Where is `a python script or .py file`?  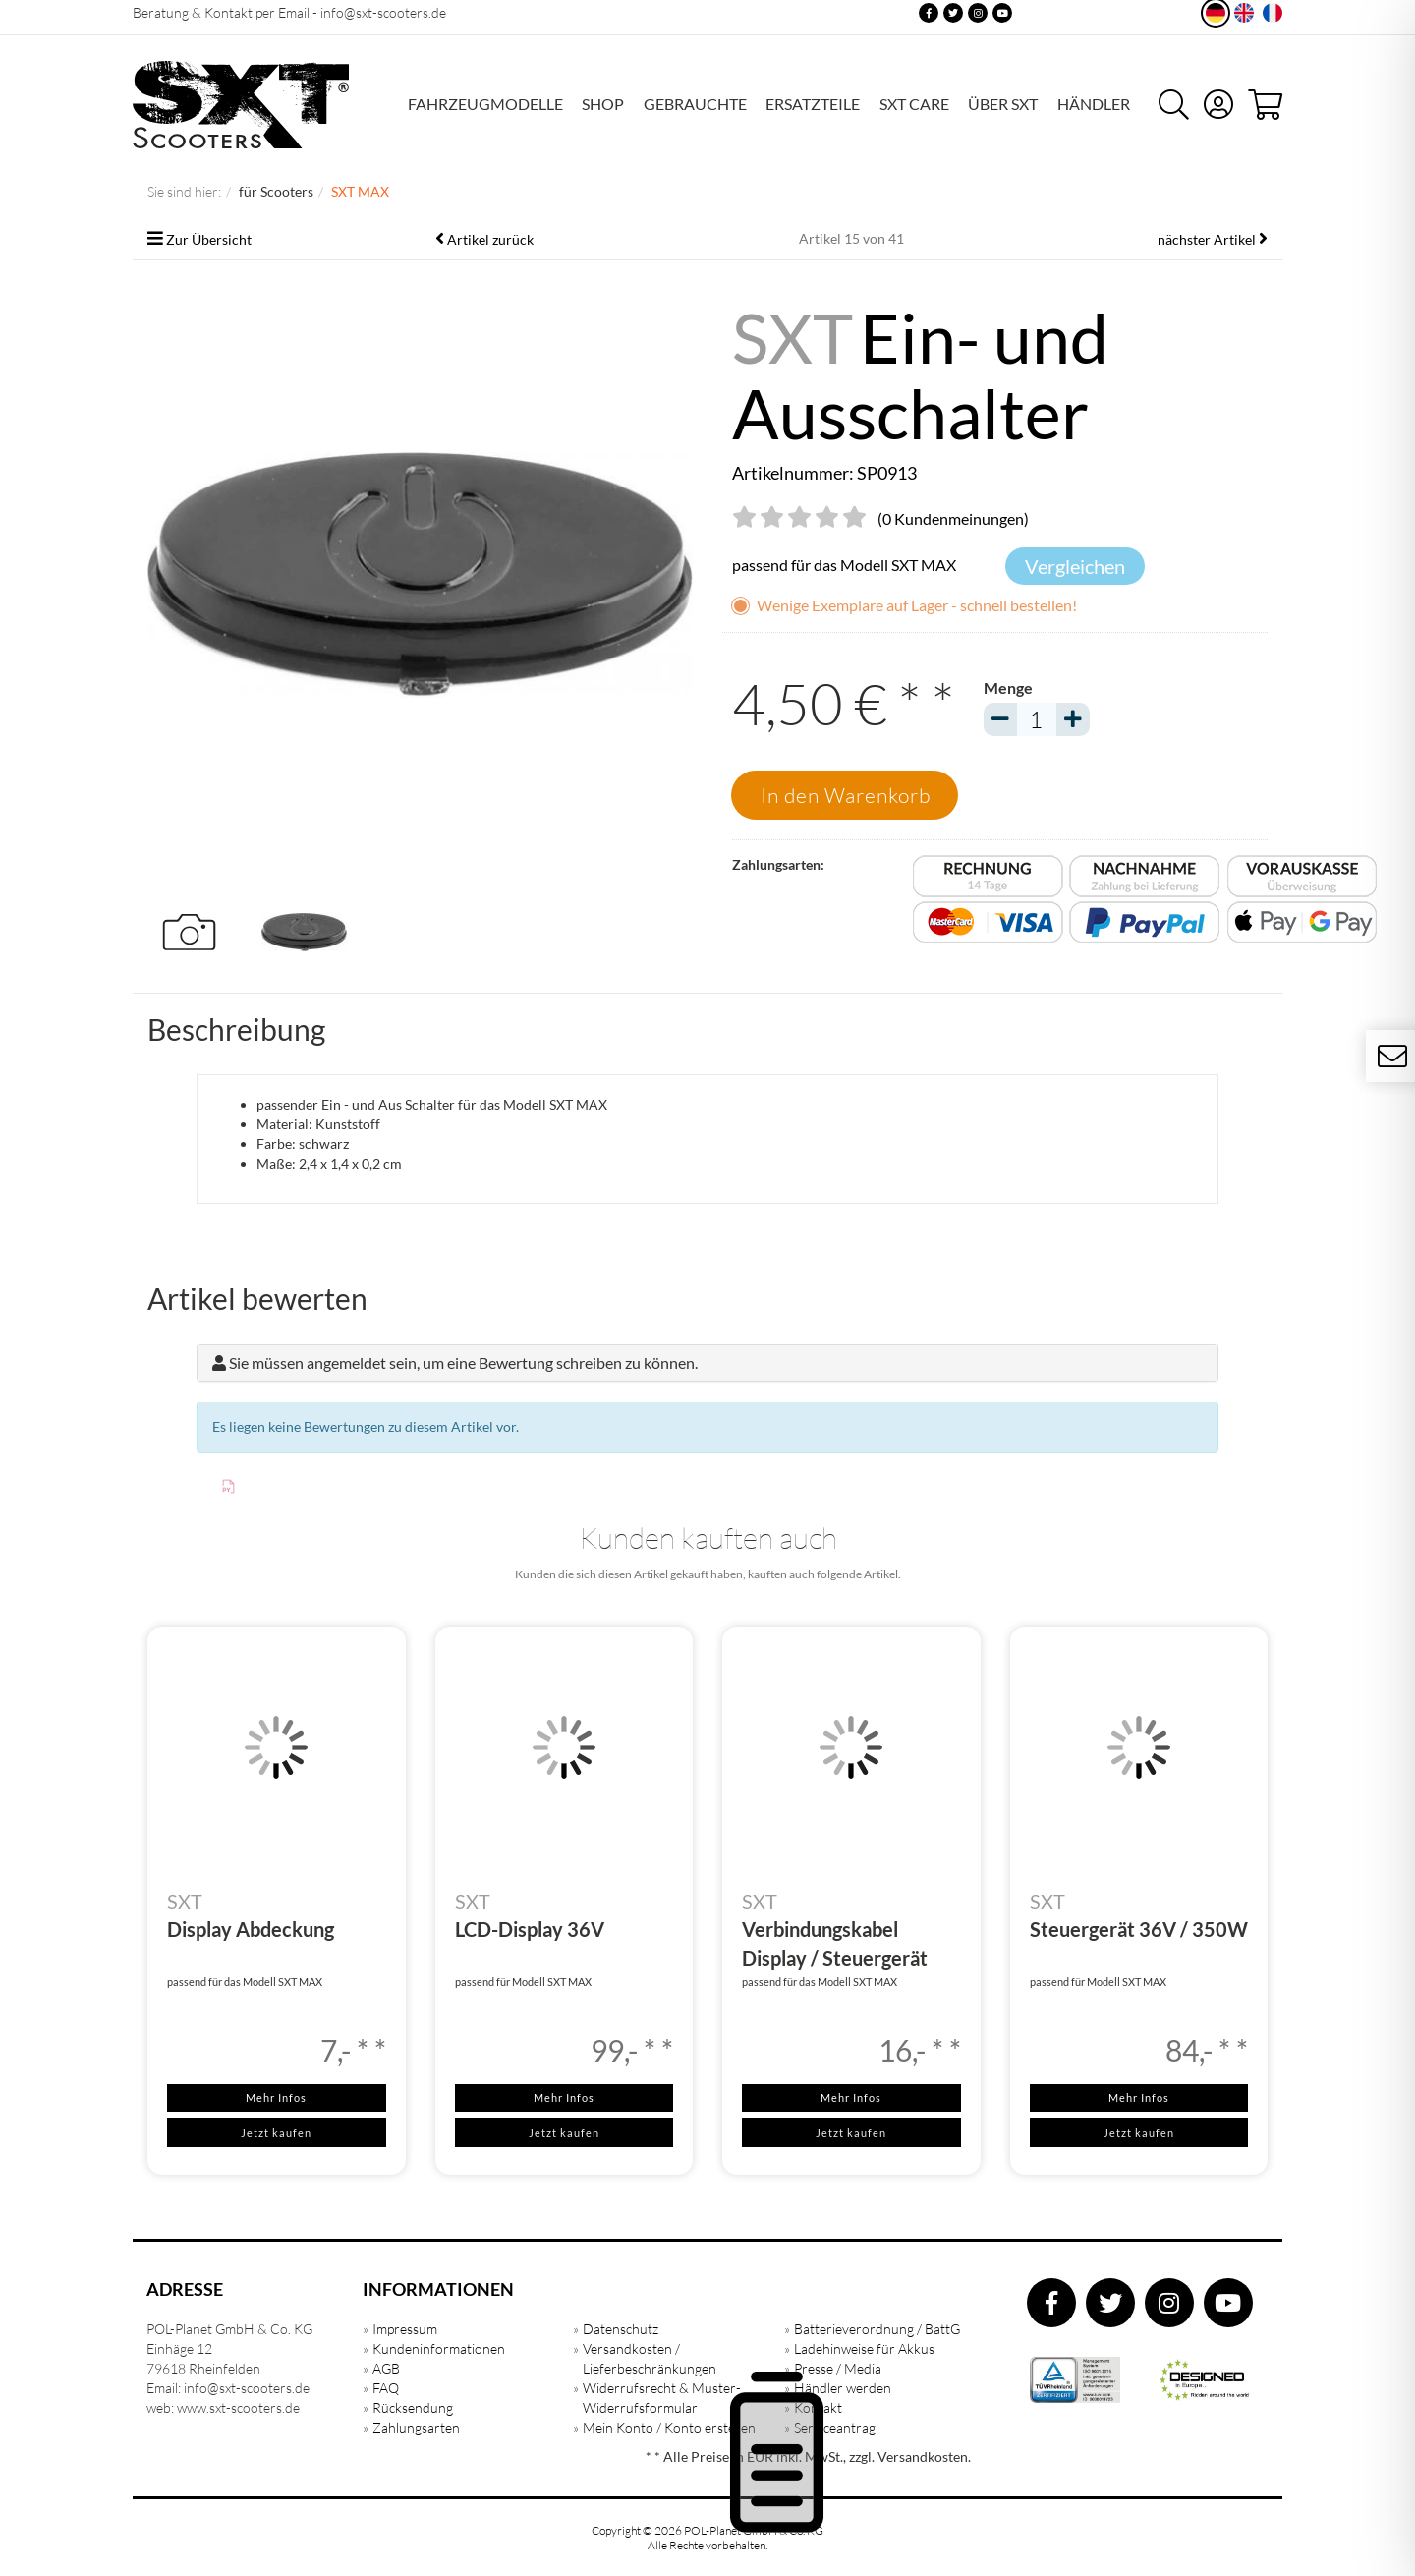 a python script or .py file is located at coordinates (228, 1486).